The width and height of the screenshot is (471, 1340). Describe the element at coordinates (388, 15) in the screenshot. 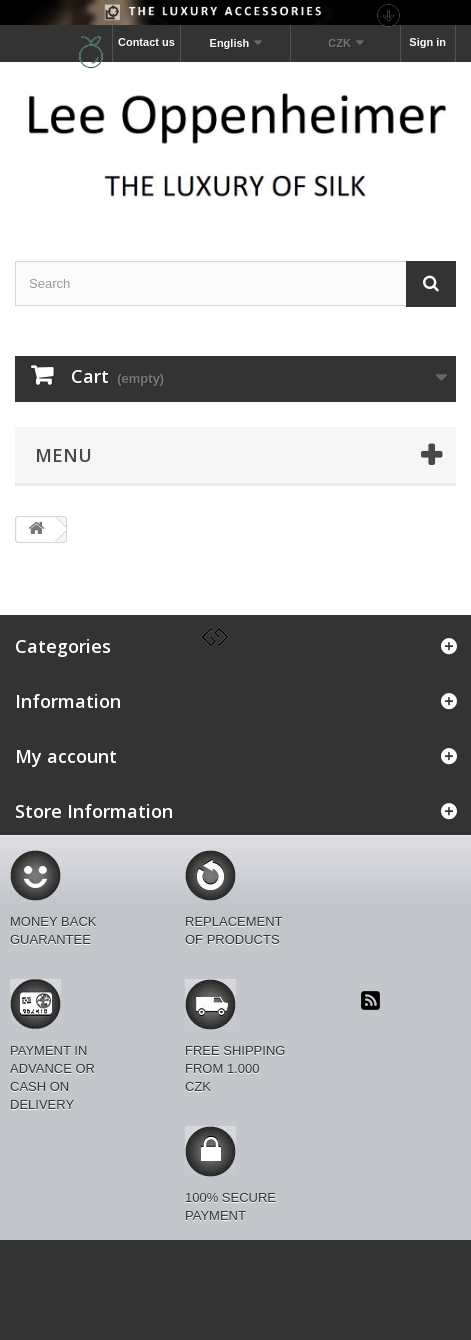

I see `download a file or content` at that location.